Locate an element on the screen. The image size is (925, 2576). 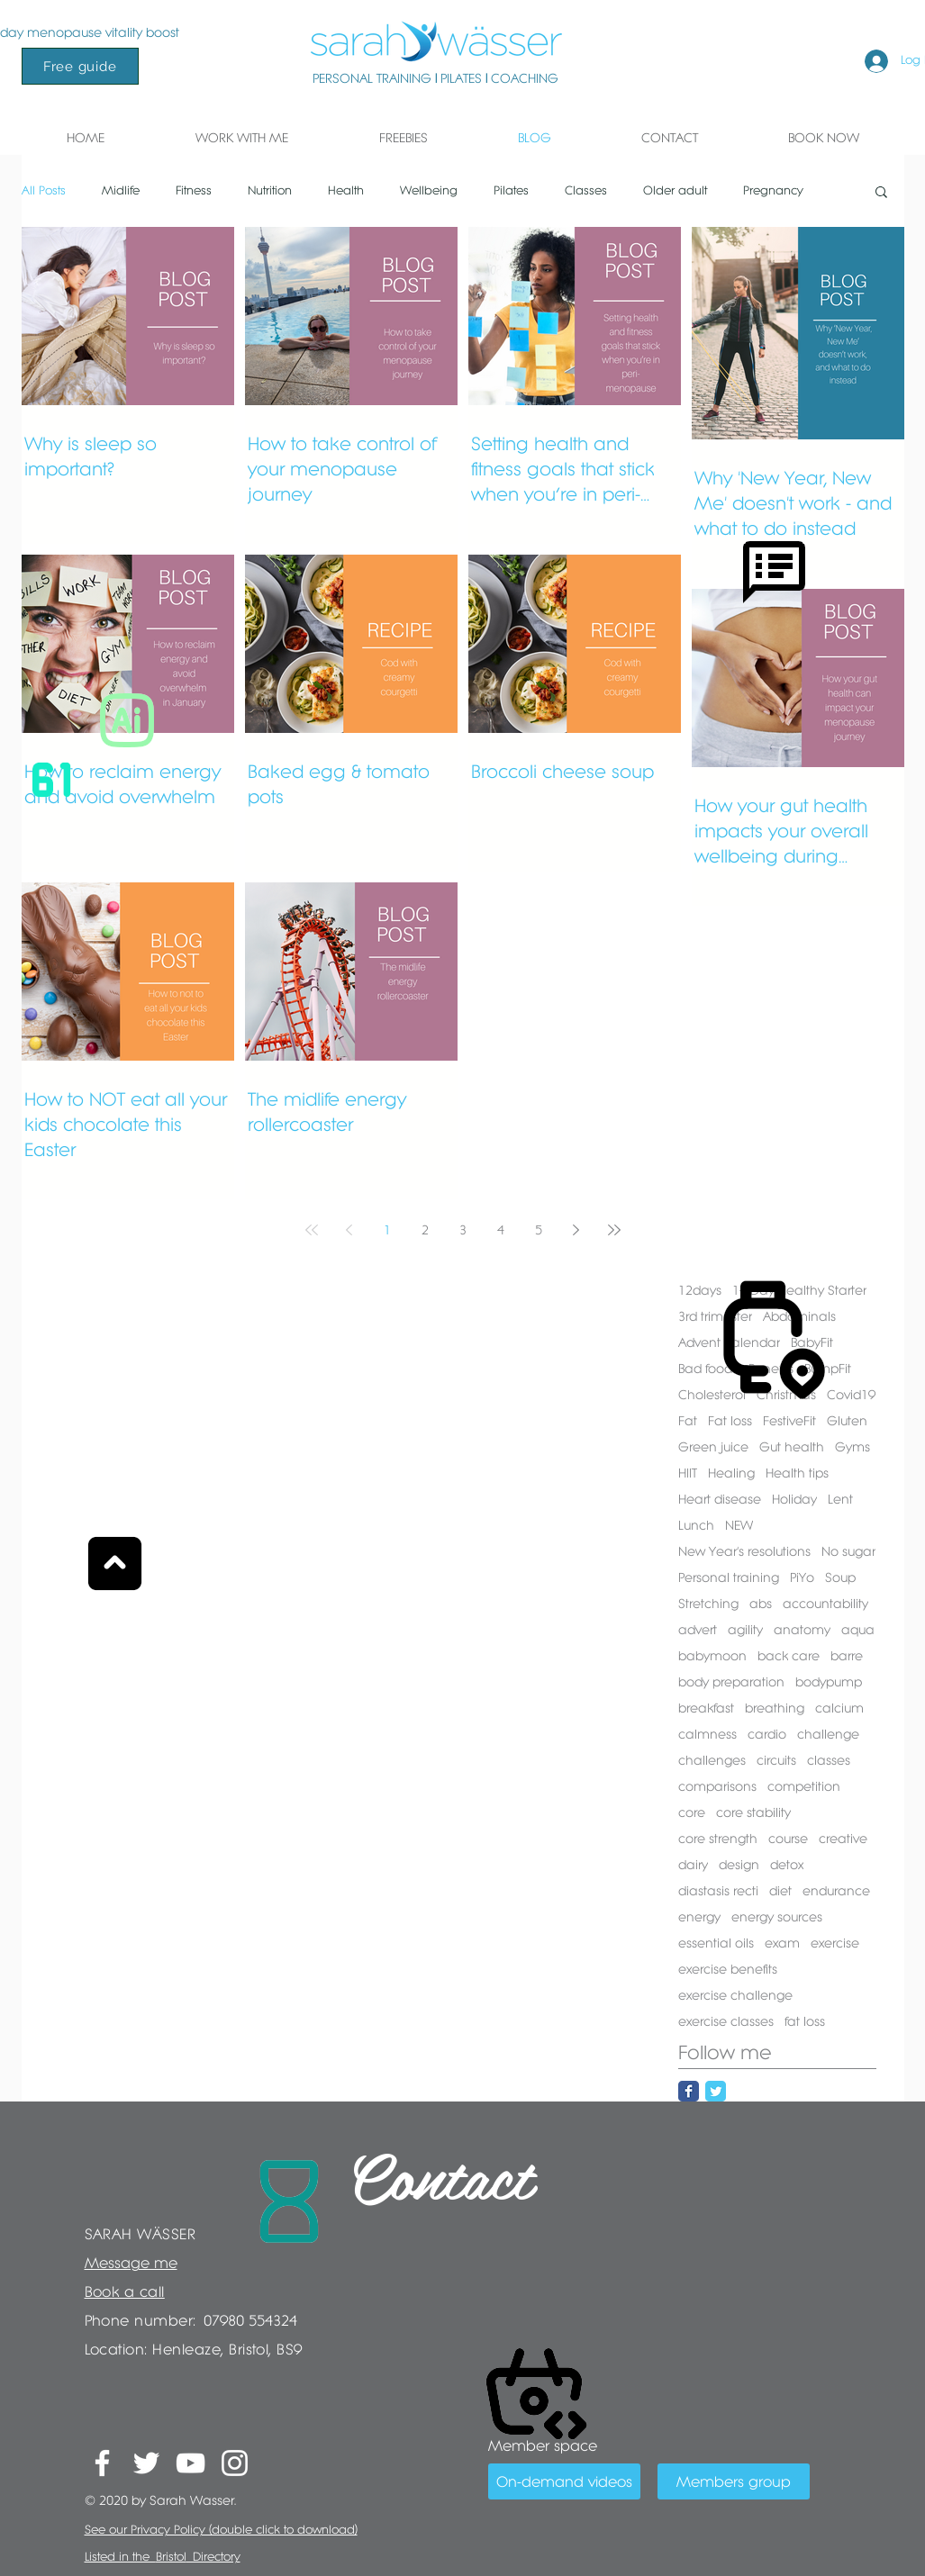
displays the number 61 as a badge or counter is located at coordinates (53, 780).